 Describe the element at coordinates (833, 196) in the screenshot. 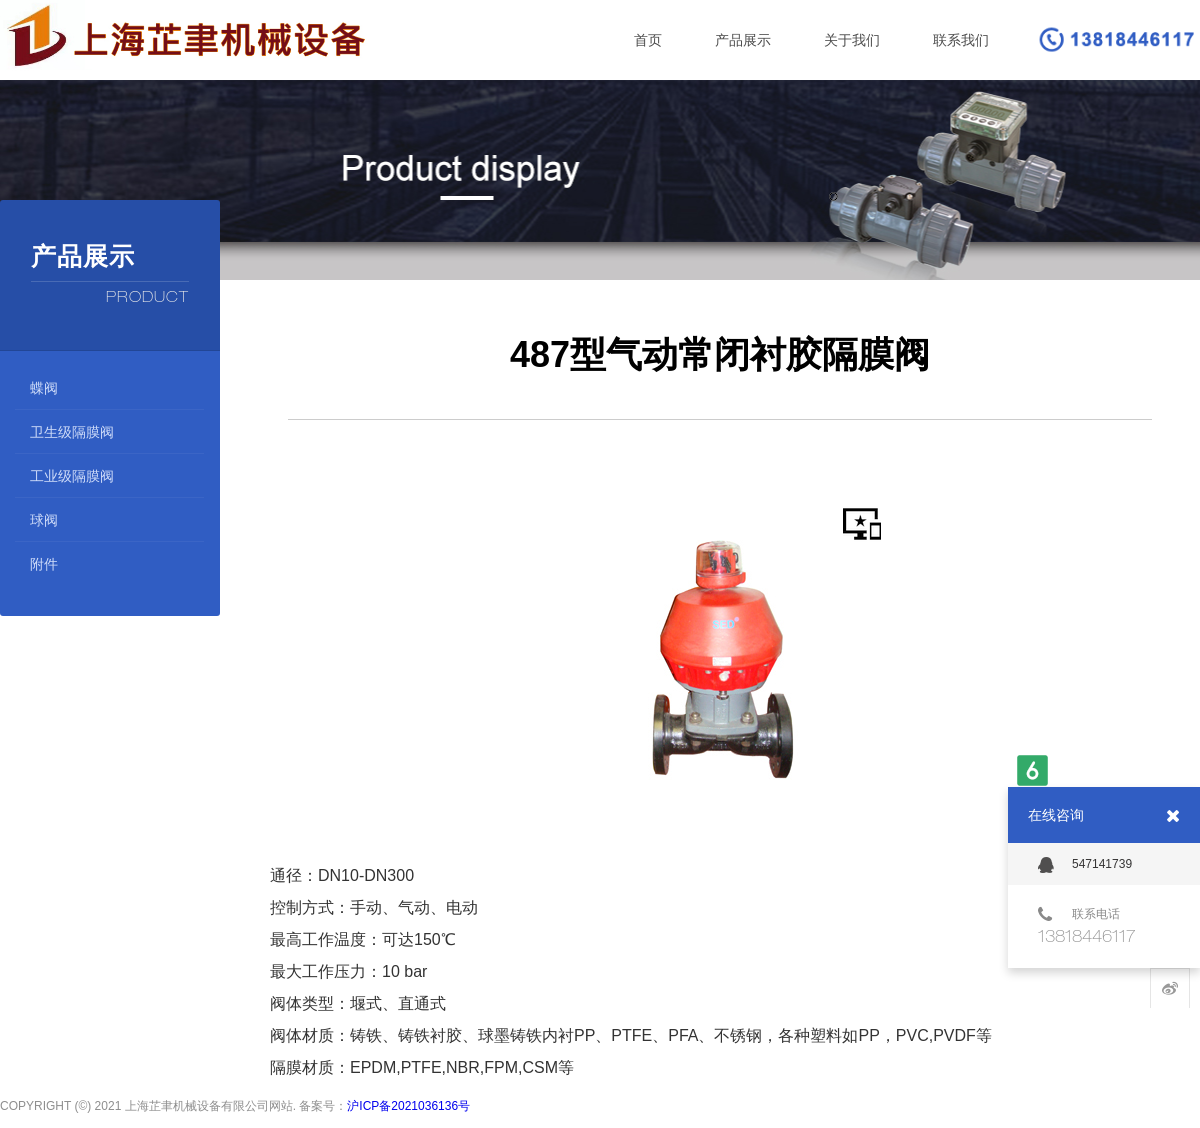

I see `indicates an unselected or inactive radio button option` at that location.